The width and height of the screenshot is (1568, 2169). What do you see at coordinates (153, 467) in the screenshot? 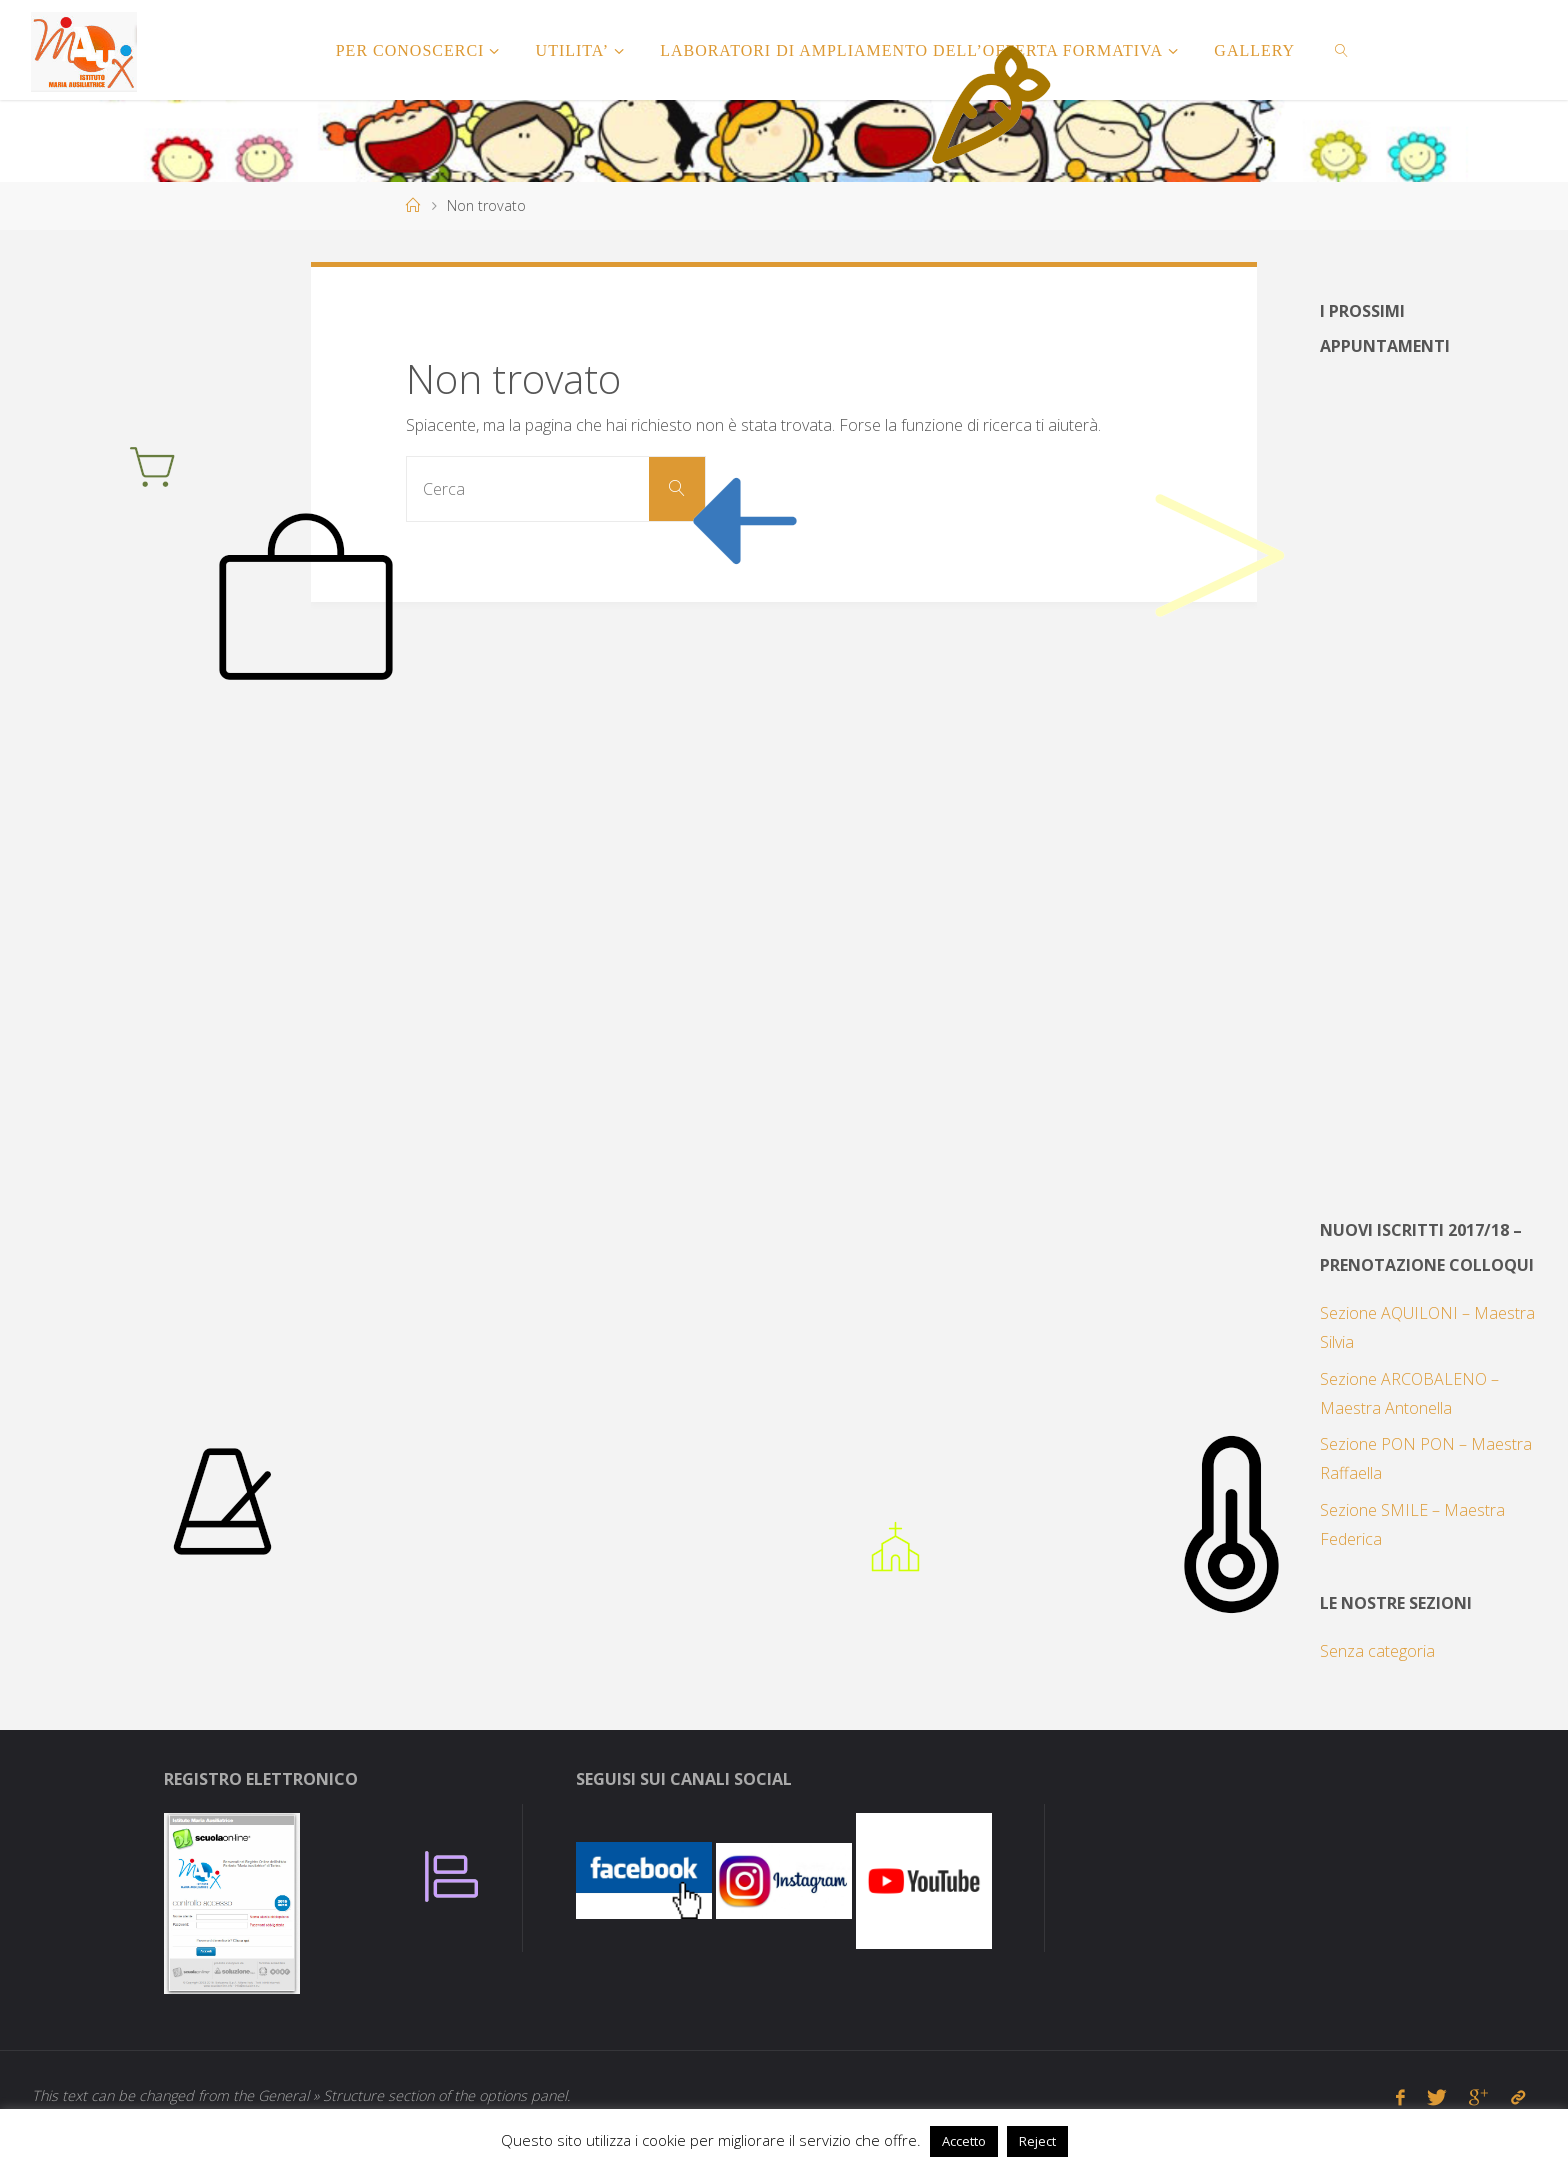
I see `view your shopping cart` at bounding box center [153, 467].